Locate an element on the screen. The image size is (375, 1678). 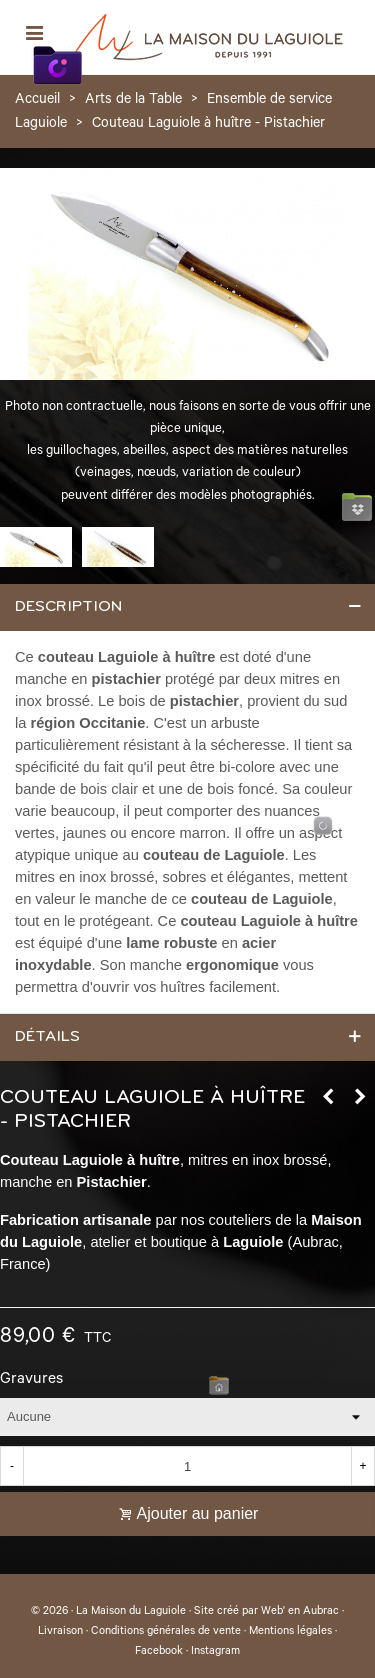
access your home folder is located at coordinates (219, 1385).